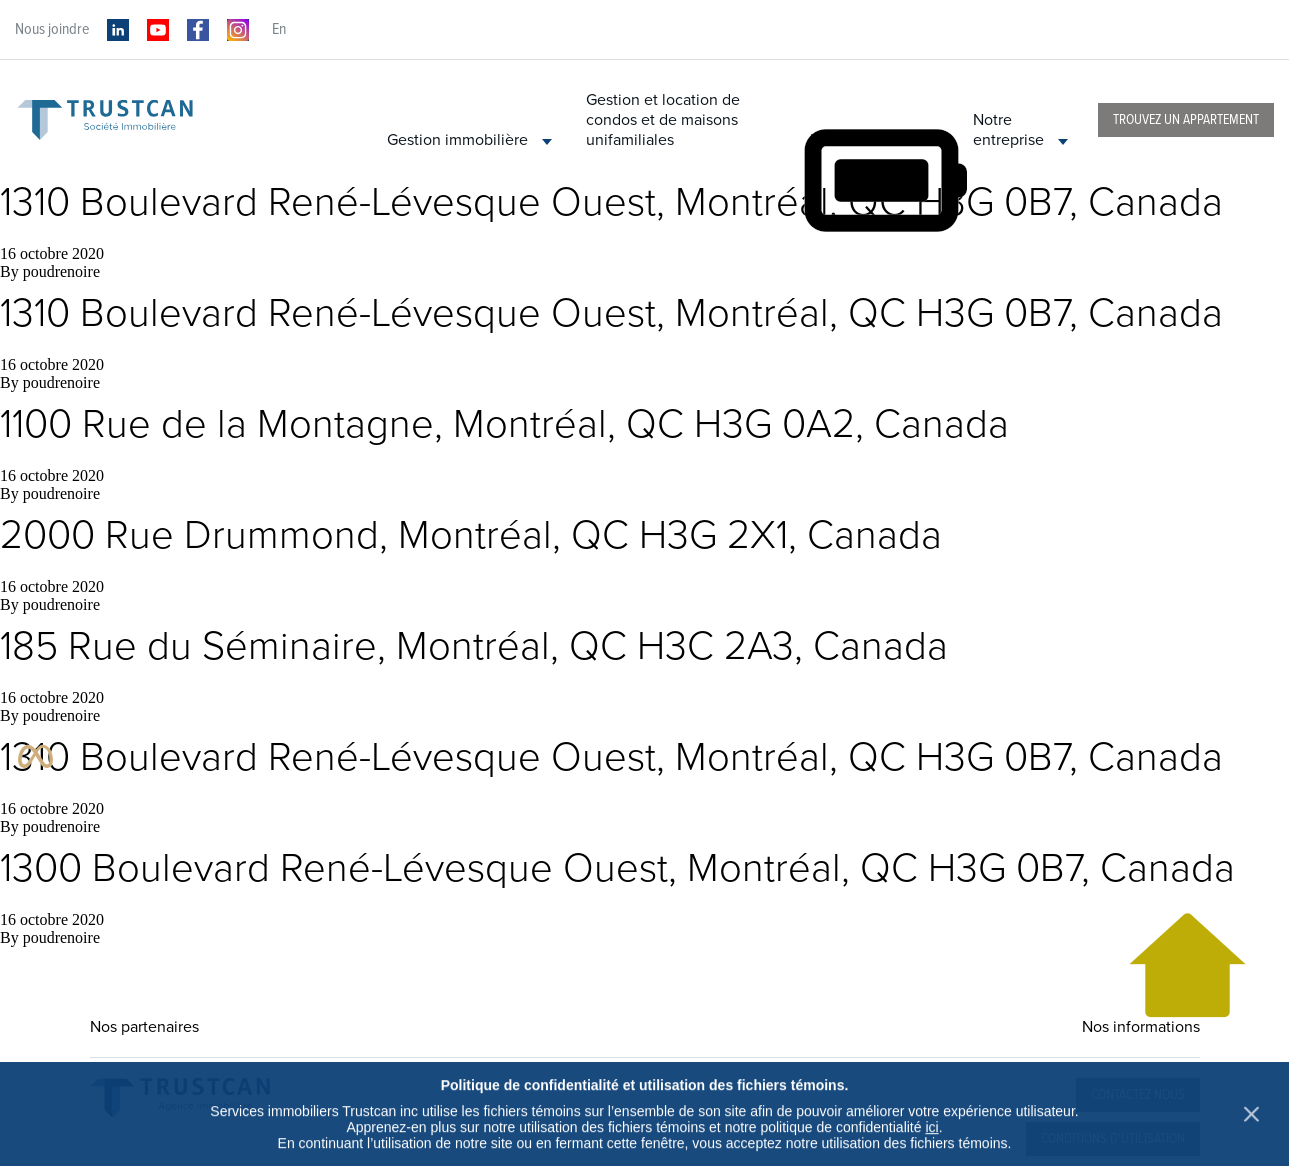 This screenshot has width=1289, height=1166. What do you see at coordinates (35, 756) in the screenshot?
I see `meta company logo` at bounding box center [35, 756].